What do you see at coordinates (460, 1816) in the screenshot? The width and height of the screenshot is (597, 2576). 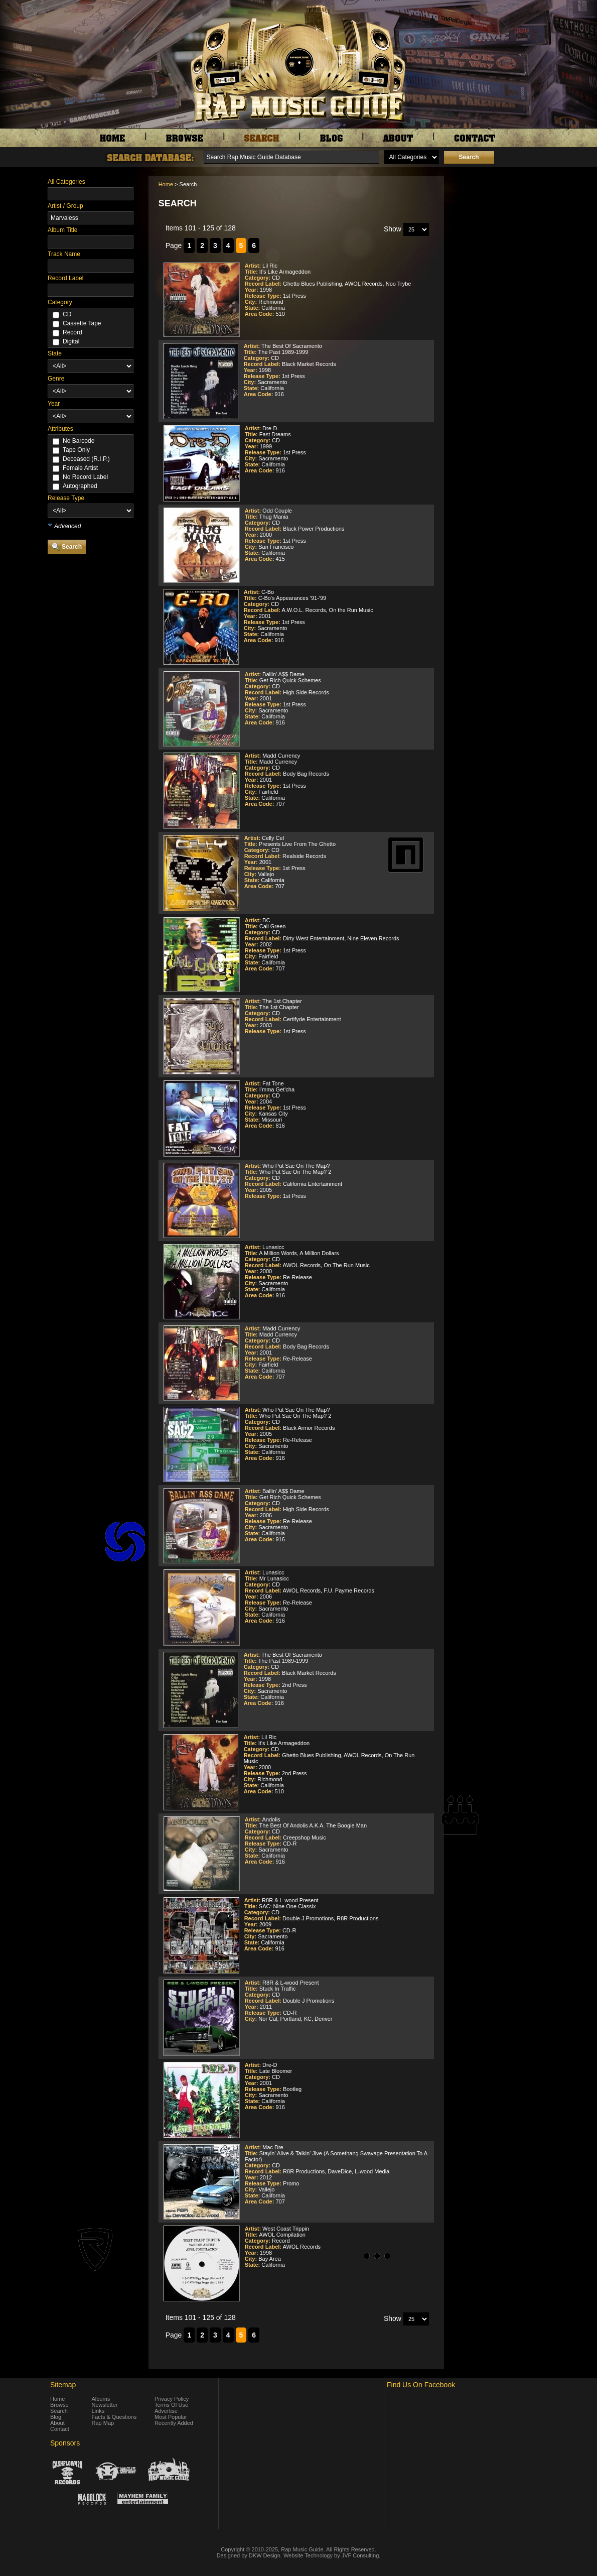 I see `view birthday or celebration events` at bounding box center [460, 1816].